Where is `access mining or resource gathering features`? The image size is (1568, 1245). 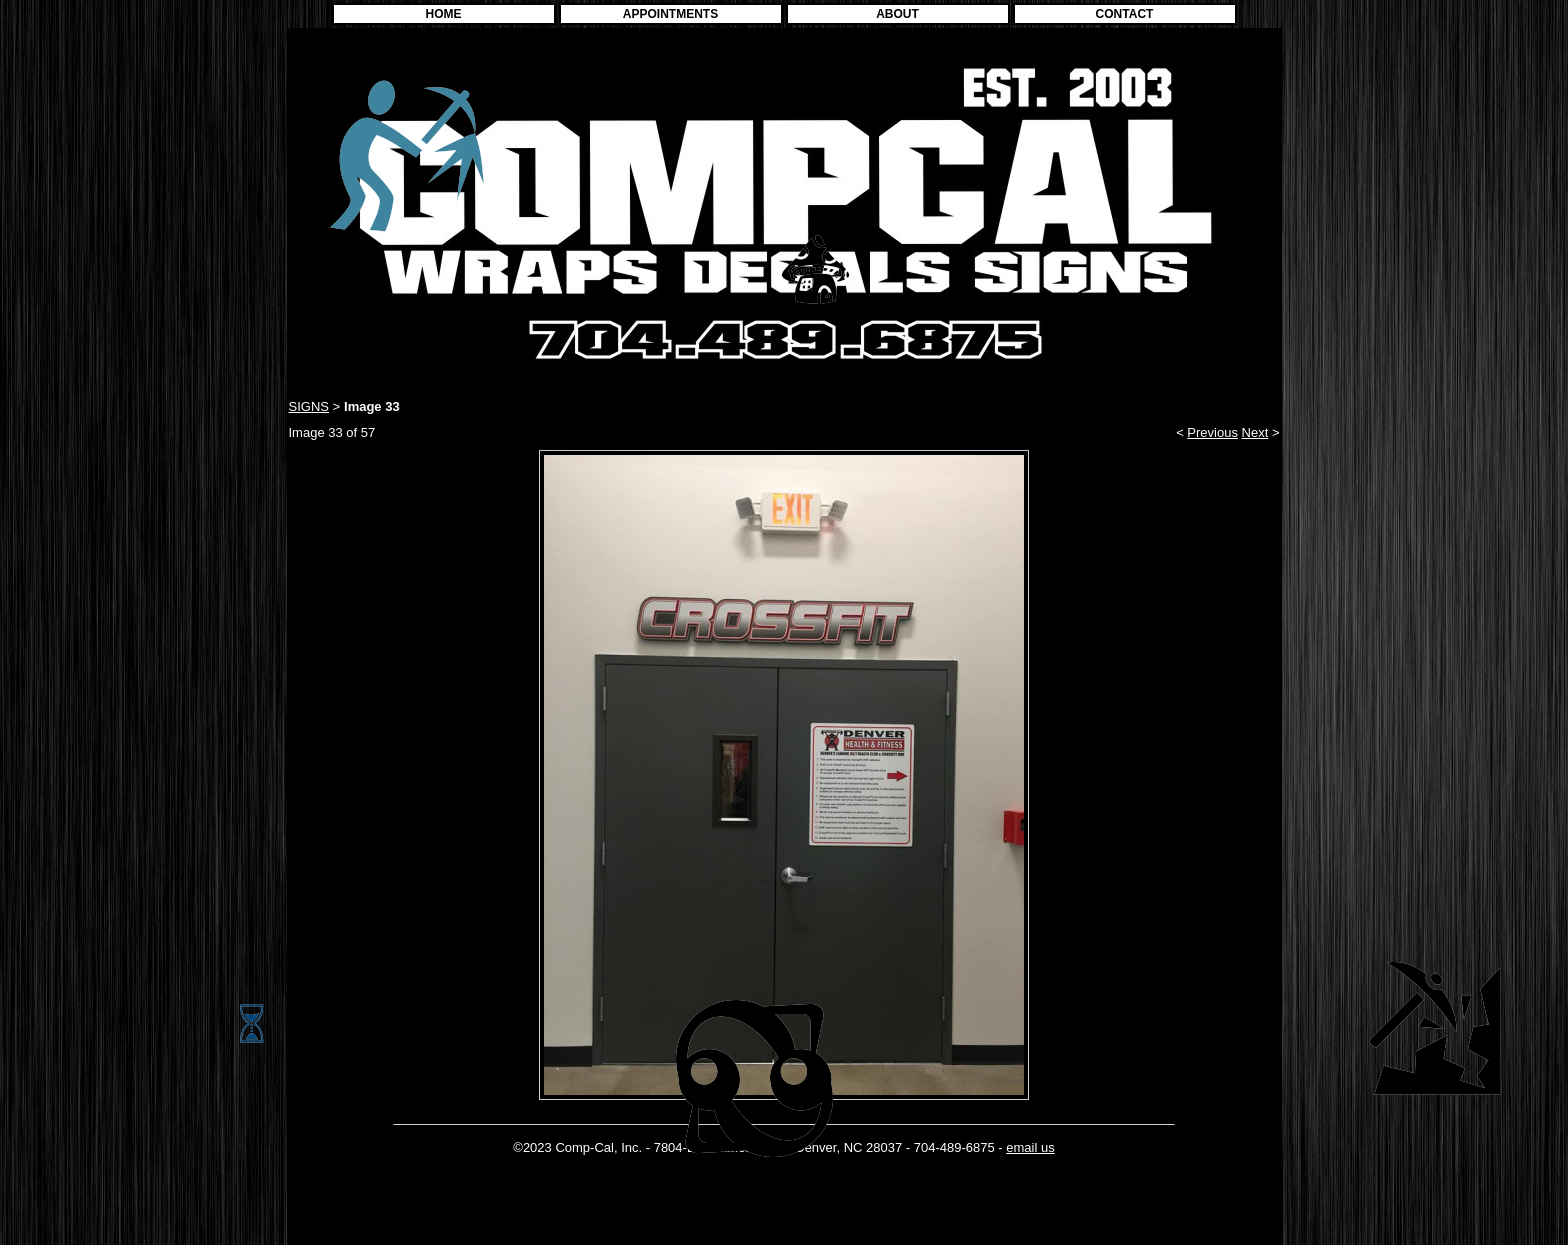
access mining or resource gathering features is located at coordinates (407, 156).